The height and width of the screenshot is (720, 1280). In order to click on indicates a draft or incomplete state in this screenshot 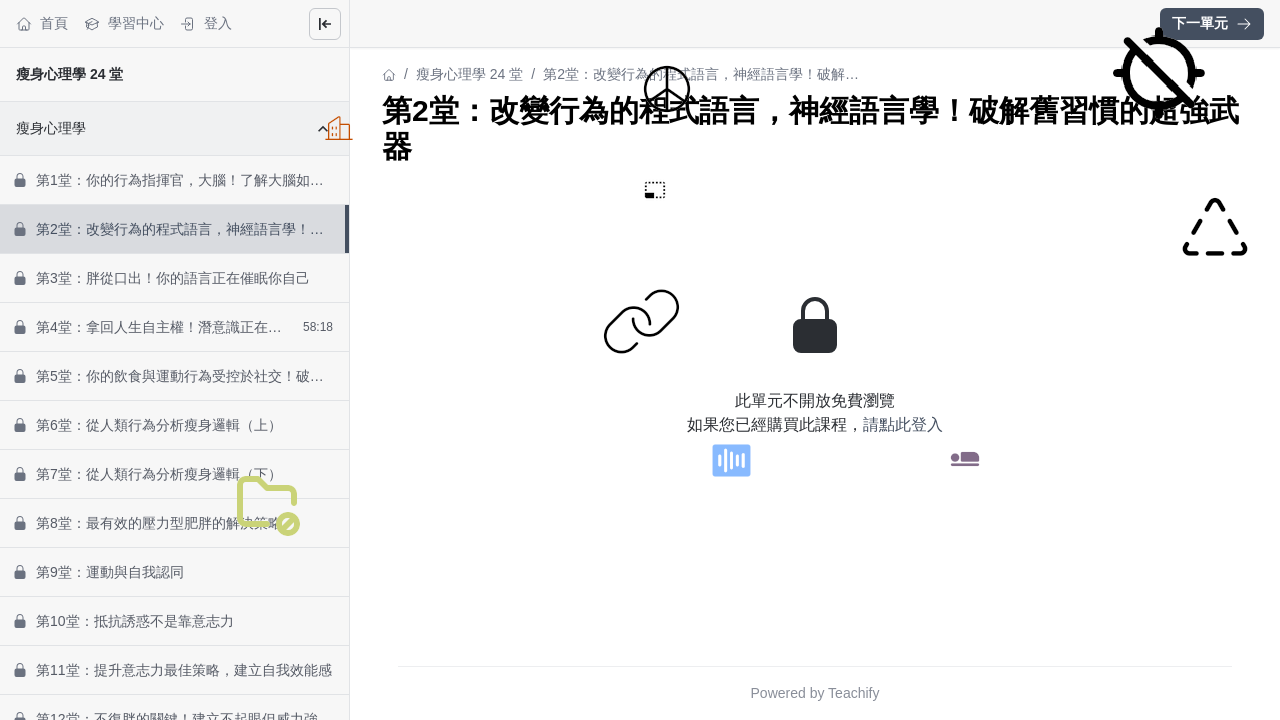, I will do `click(1215, 228)`.